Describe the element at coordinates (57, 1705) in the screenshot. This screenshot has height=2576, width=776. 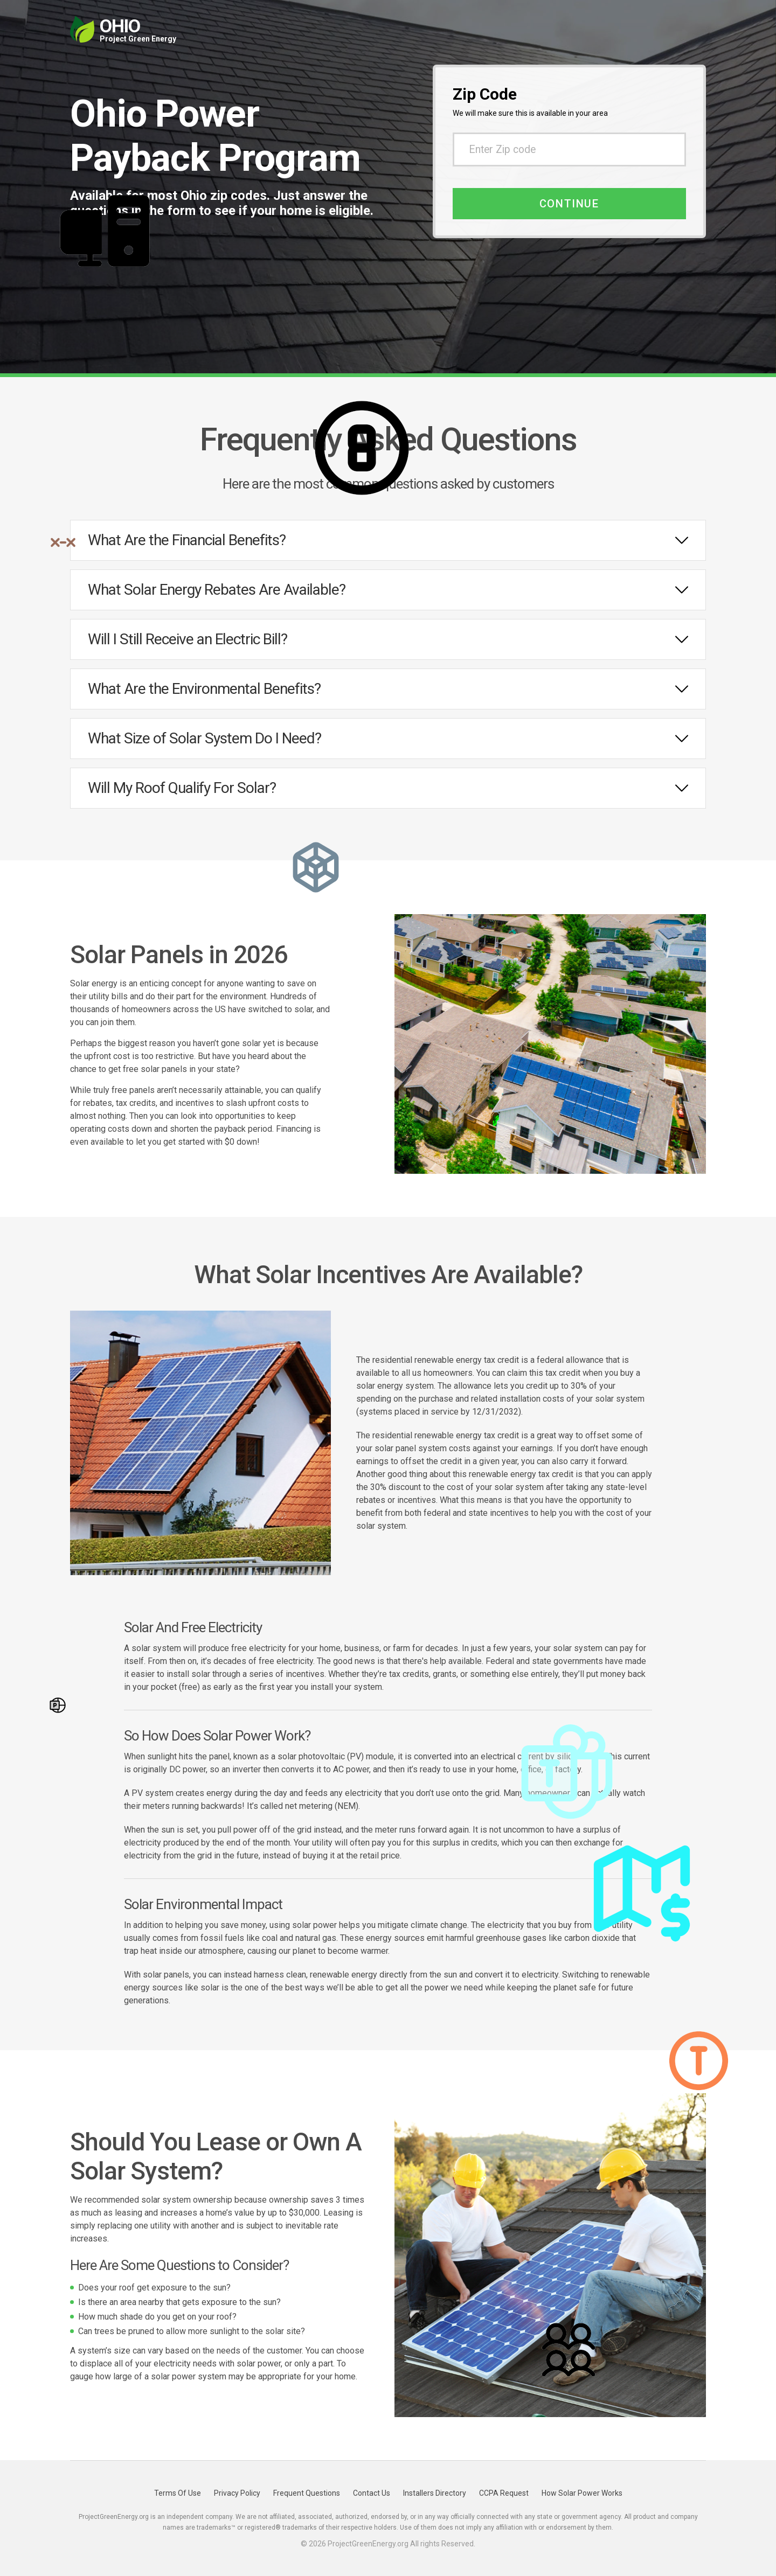
I see `open Microsoft PowerPoint` at that location.